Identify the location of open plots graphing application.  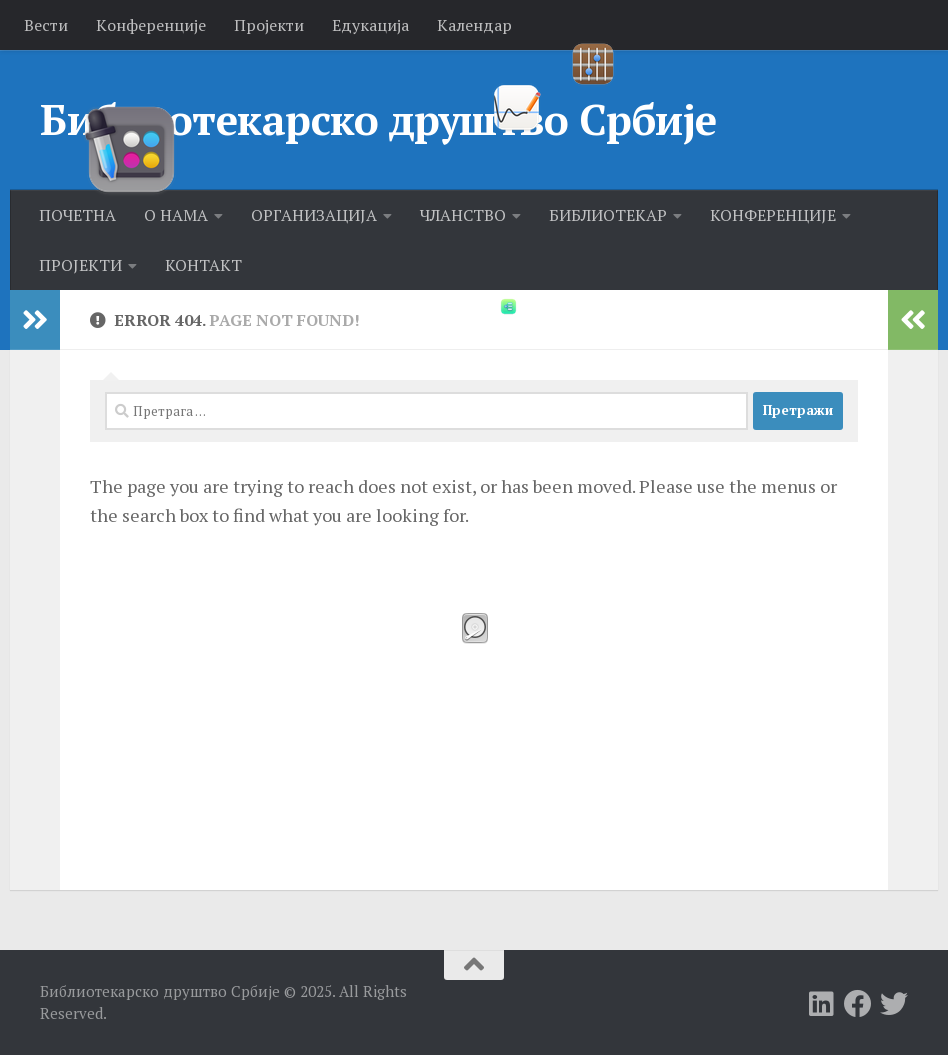
(516, 107).